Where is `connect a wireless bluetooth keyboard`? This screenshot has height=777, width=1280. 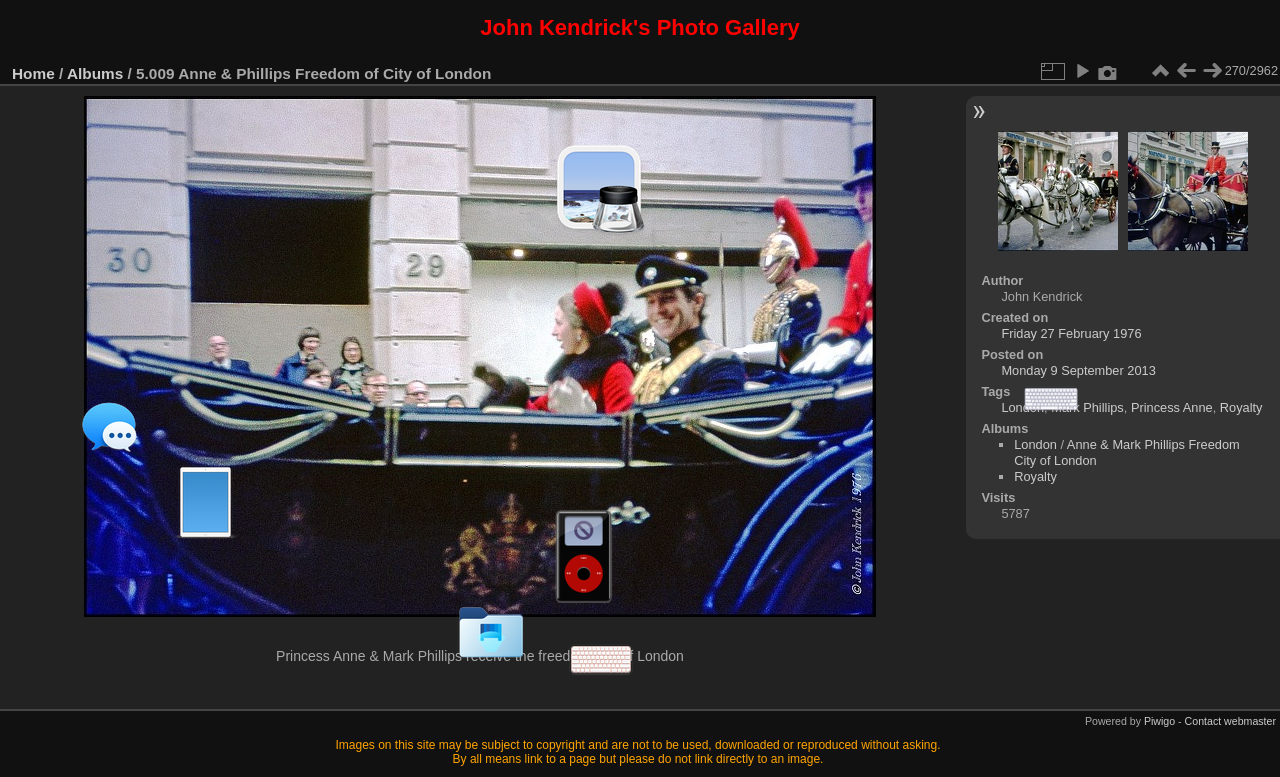
connect a wireless bluetooth keyboard is located at coordinates (1051, 399).